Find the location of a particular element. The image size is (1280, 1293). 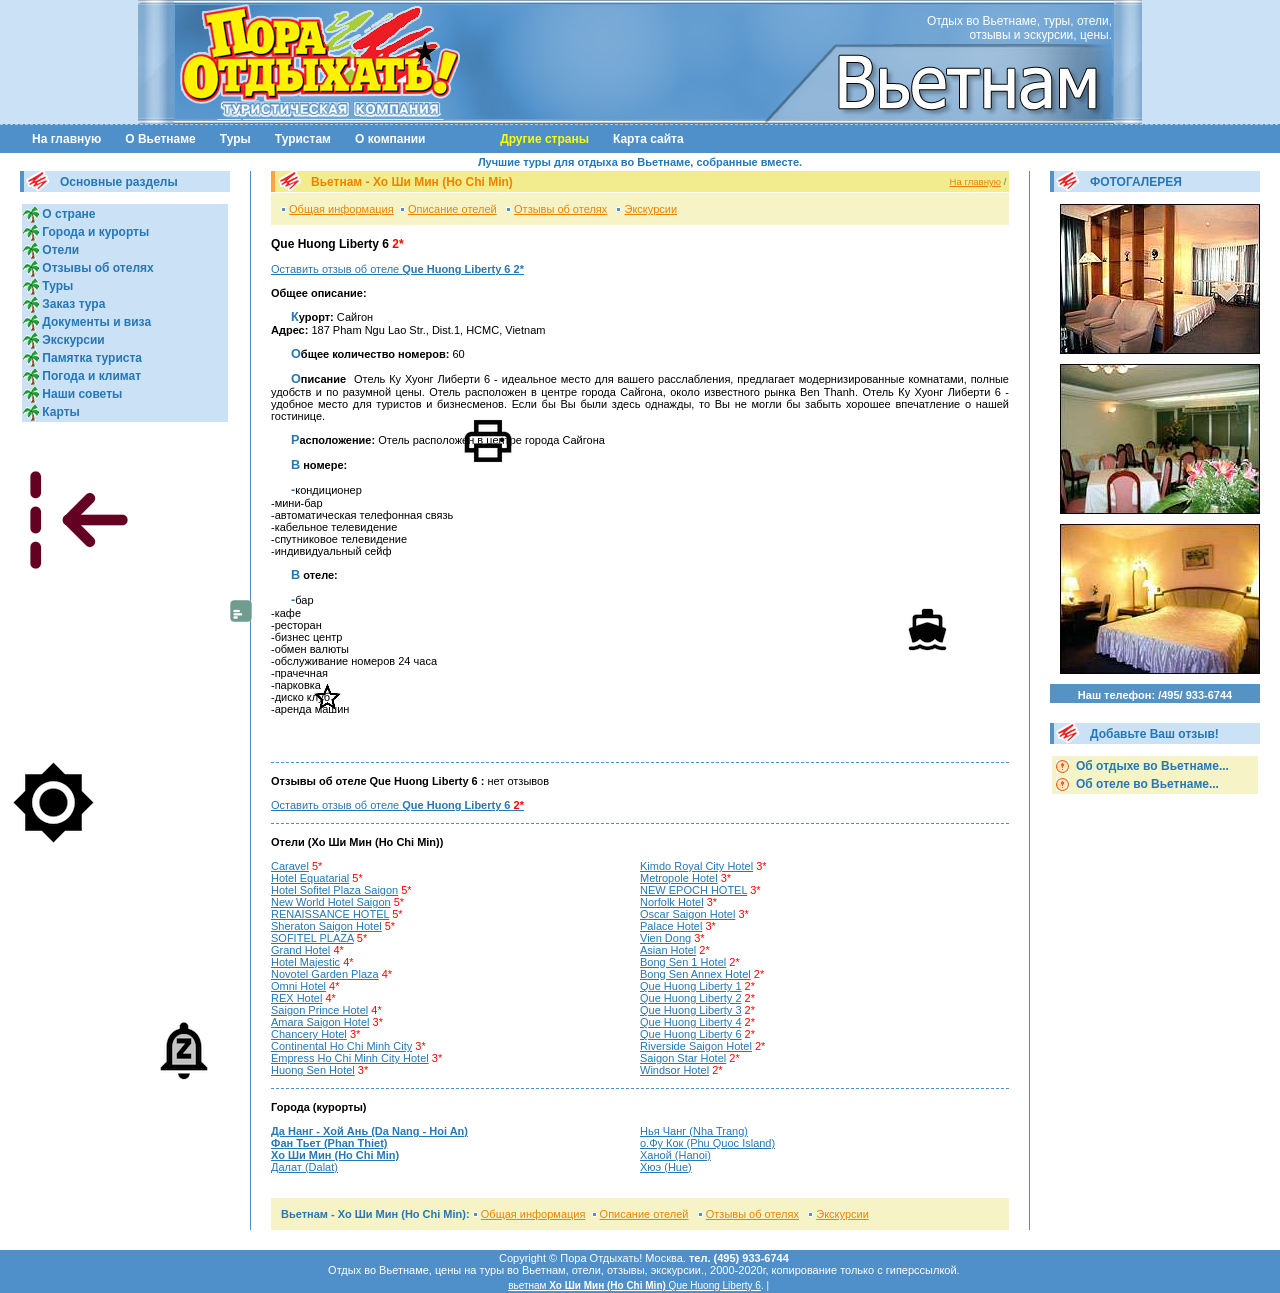

collapse panel to the left is located at coordinates (79, 520).